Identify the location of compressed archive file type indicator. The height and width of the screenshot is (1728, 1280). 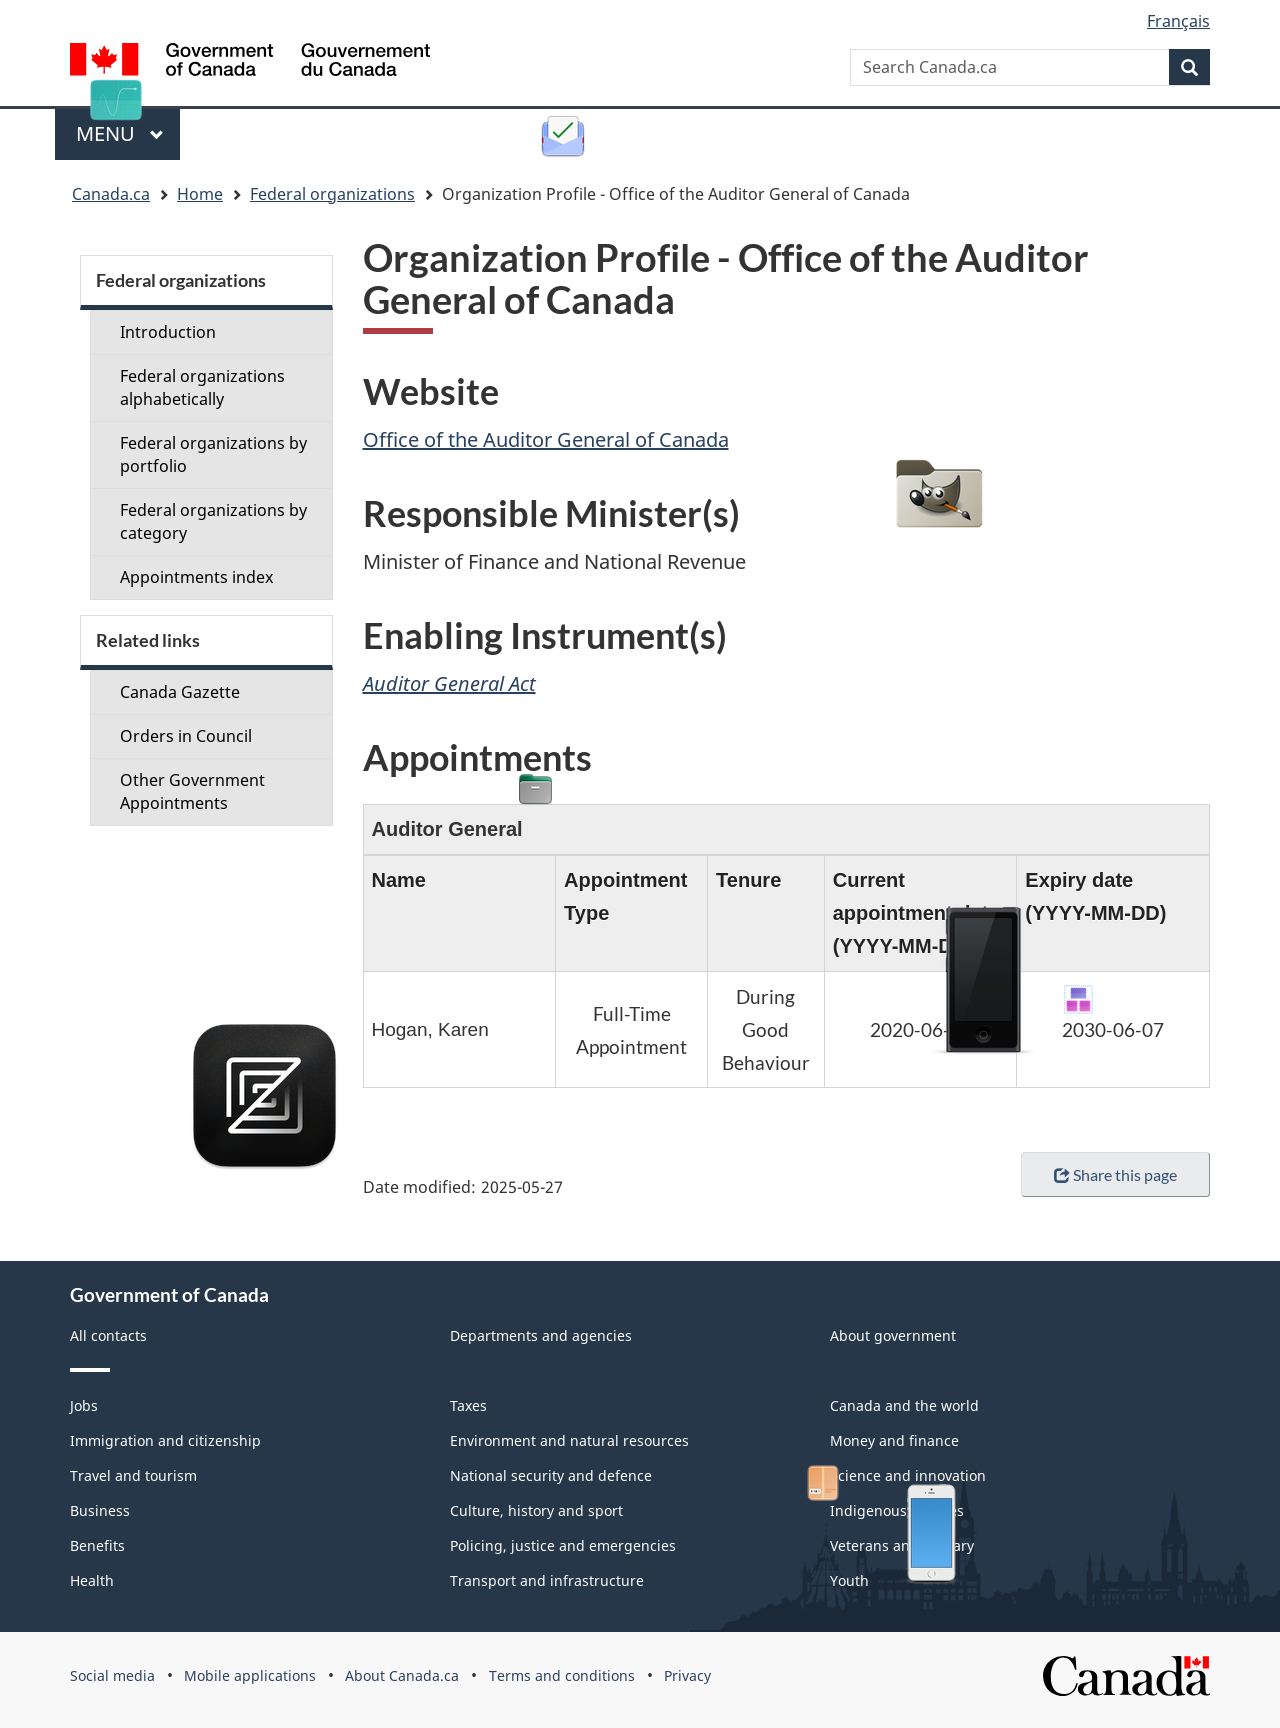
(823, 1483).